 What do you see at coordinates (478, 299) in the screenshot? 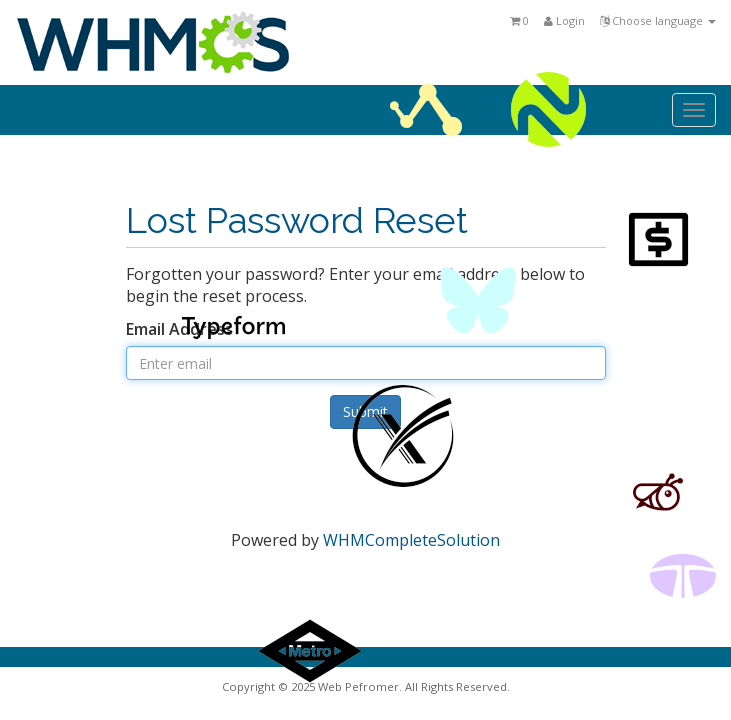
I see `open the Bluesky app` at bounding box center [478, 299].